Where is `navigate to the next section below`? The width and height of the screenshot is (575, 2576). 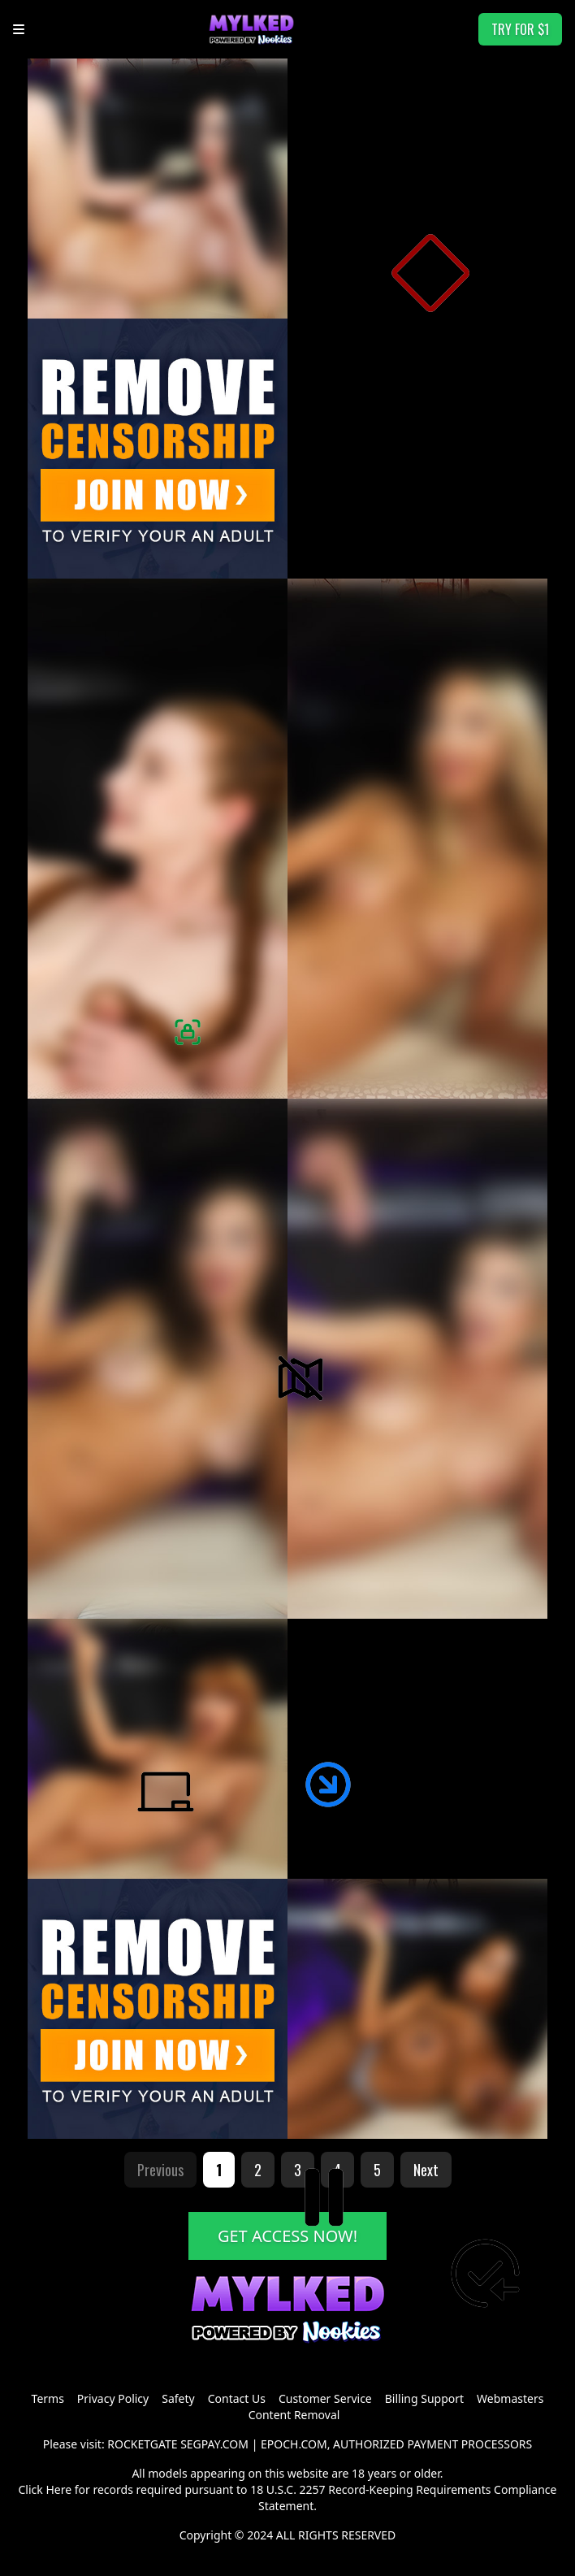
navigate to the next section below is located at coordinates (328, 1785).